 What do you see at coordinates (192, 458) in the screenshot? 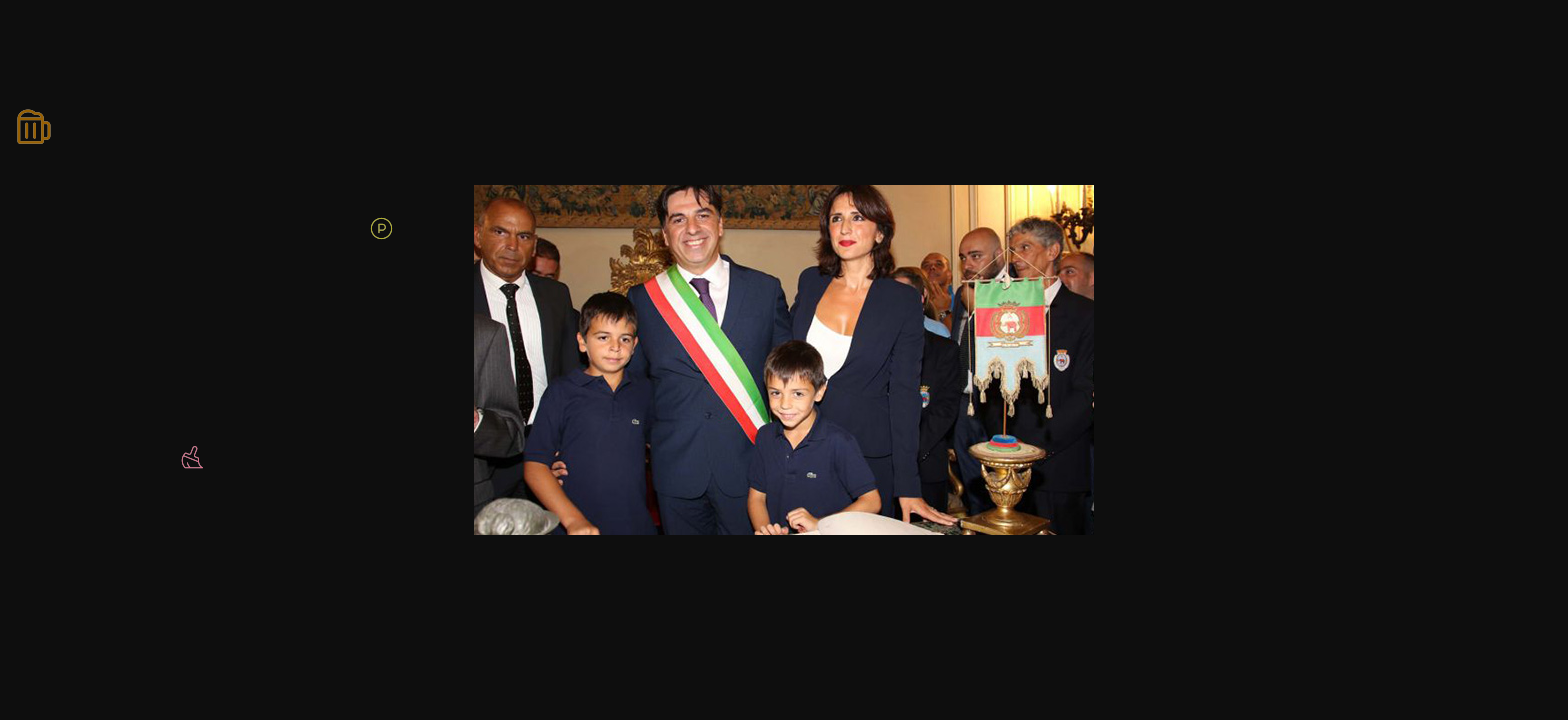
I see `clear or clean up data` at bounding box center [192, 458].